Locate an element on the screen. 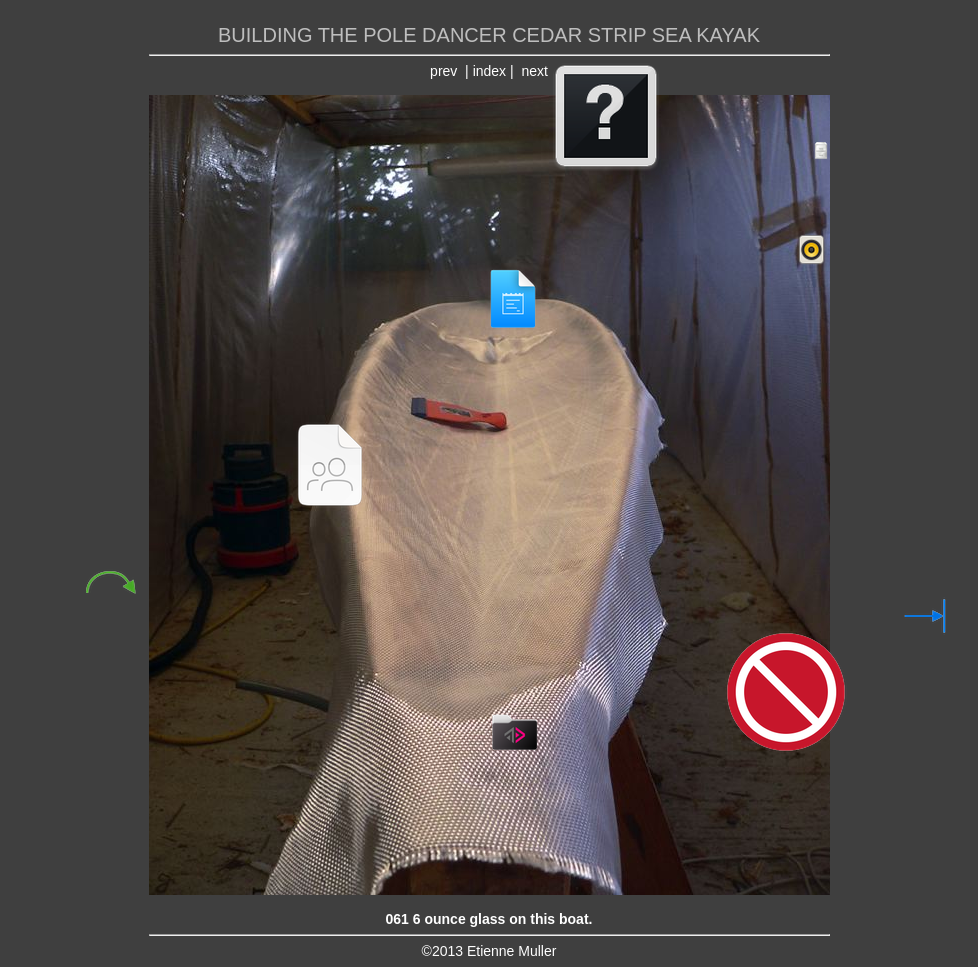 This screenshot has width=978, height=967. indicates missing or unavailable media file is located at coordinates (606, 116).